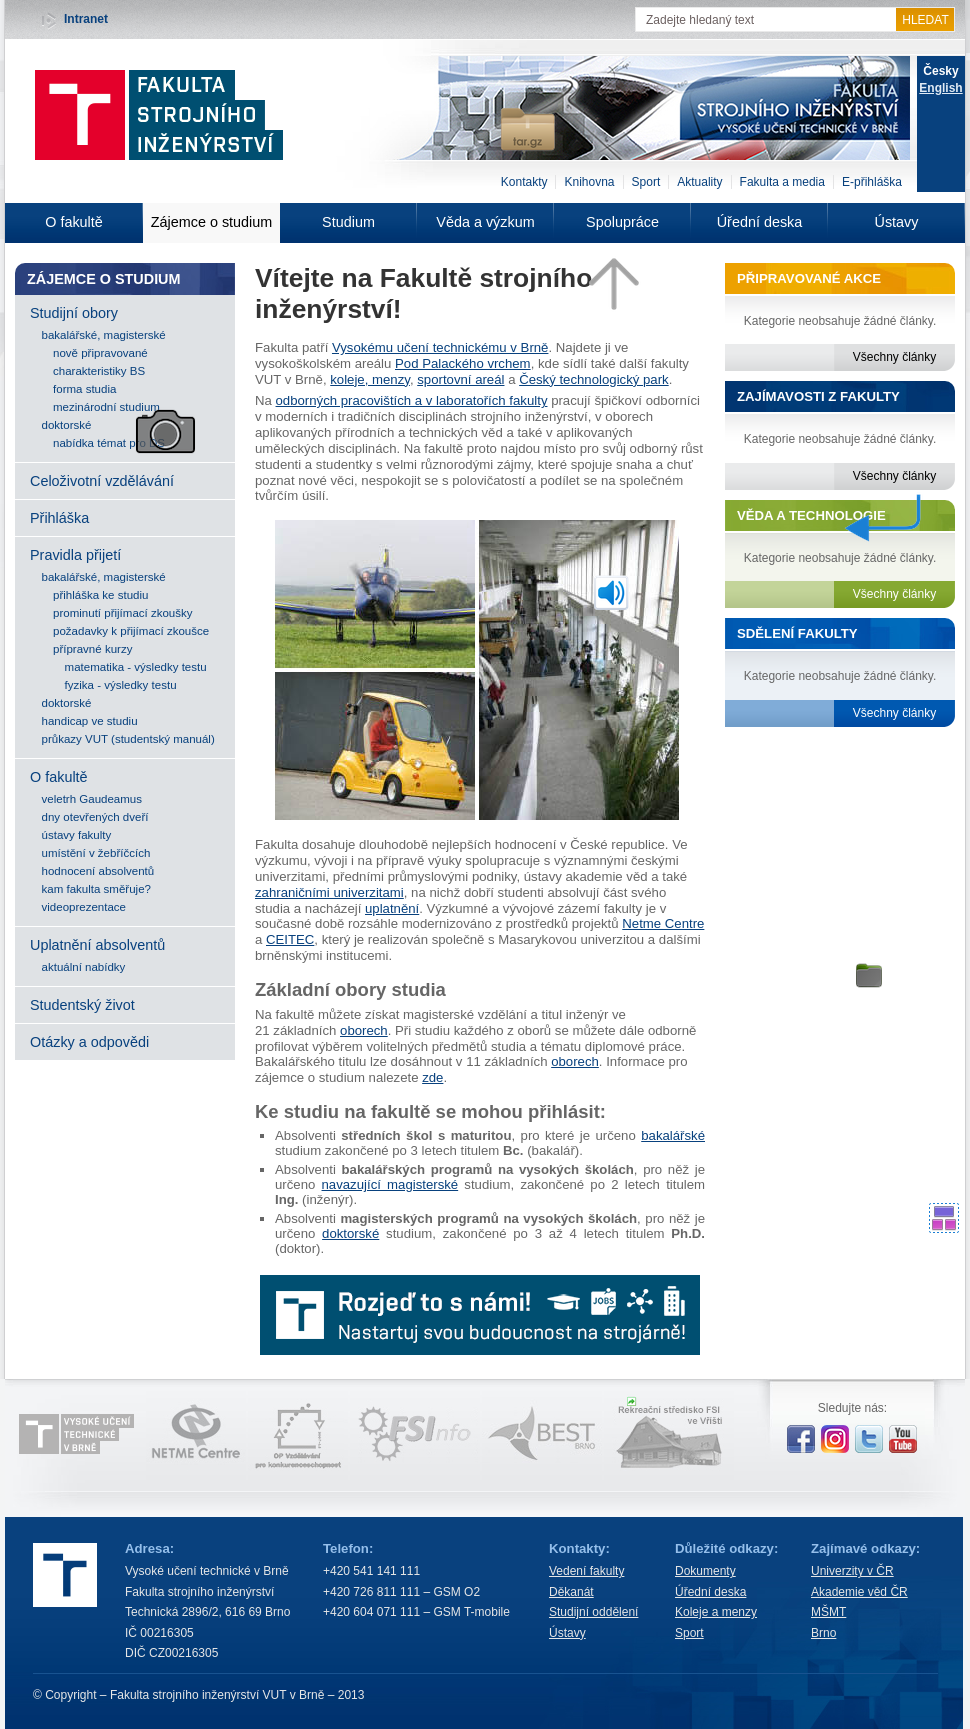  Describe the element at coordinates (638, 1394) in the screenshot. I see `indicates a shared file or folder` at that location.